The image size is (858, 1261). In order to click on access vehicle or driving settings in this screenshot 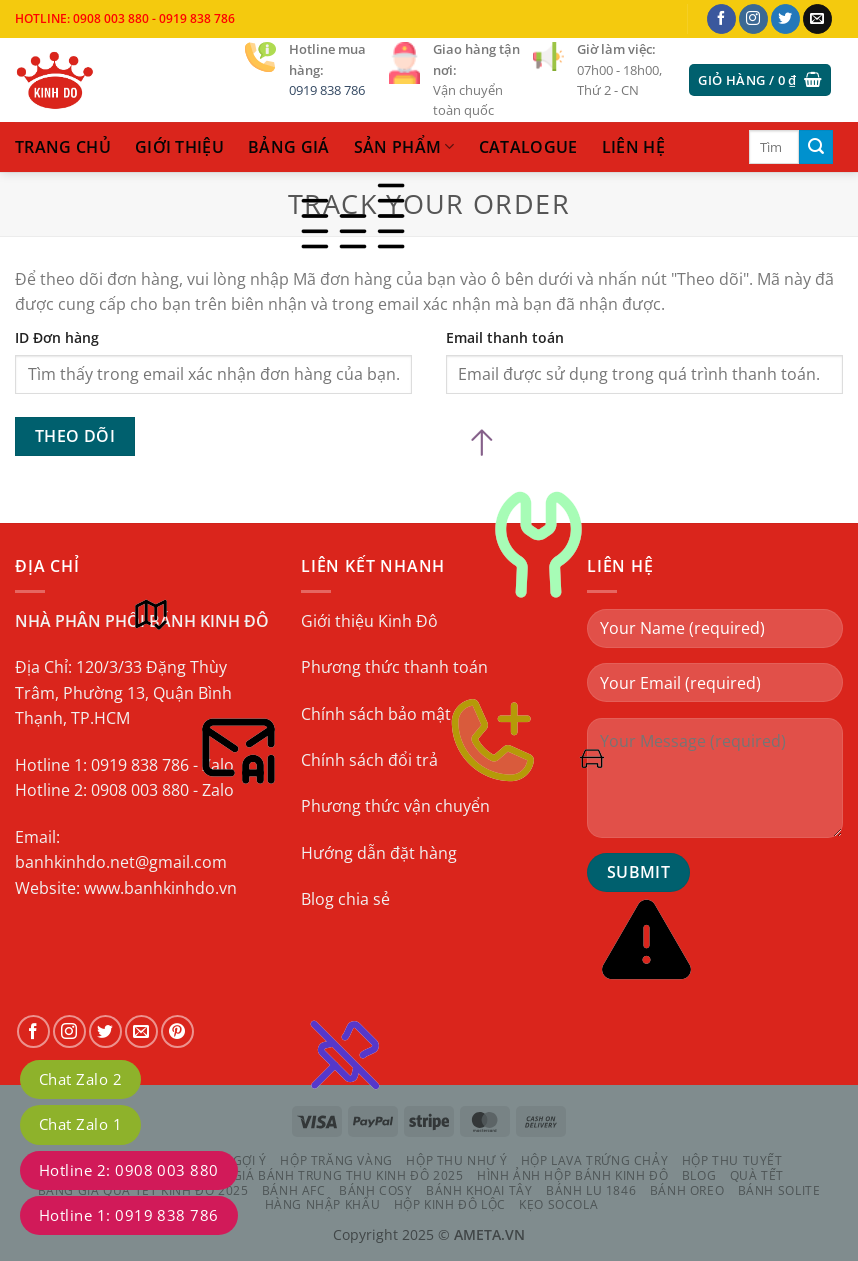, I will do `click(592, 759)`.